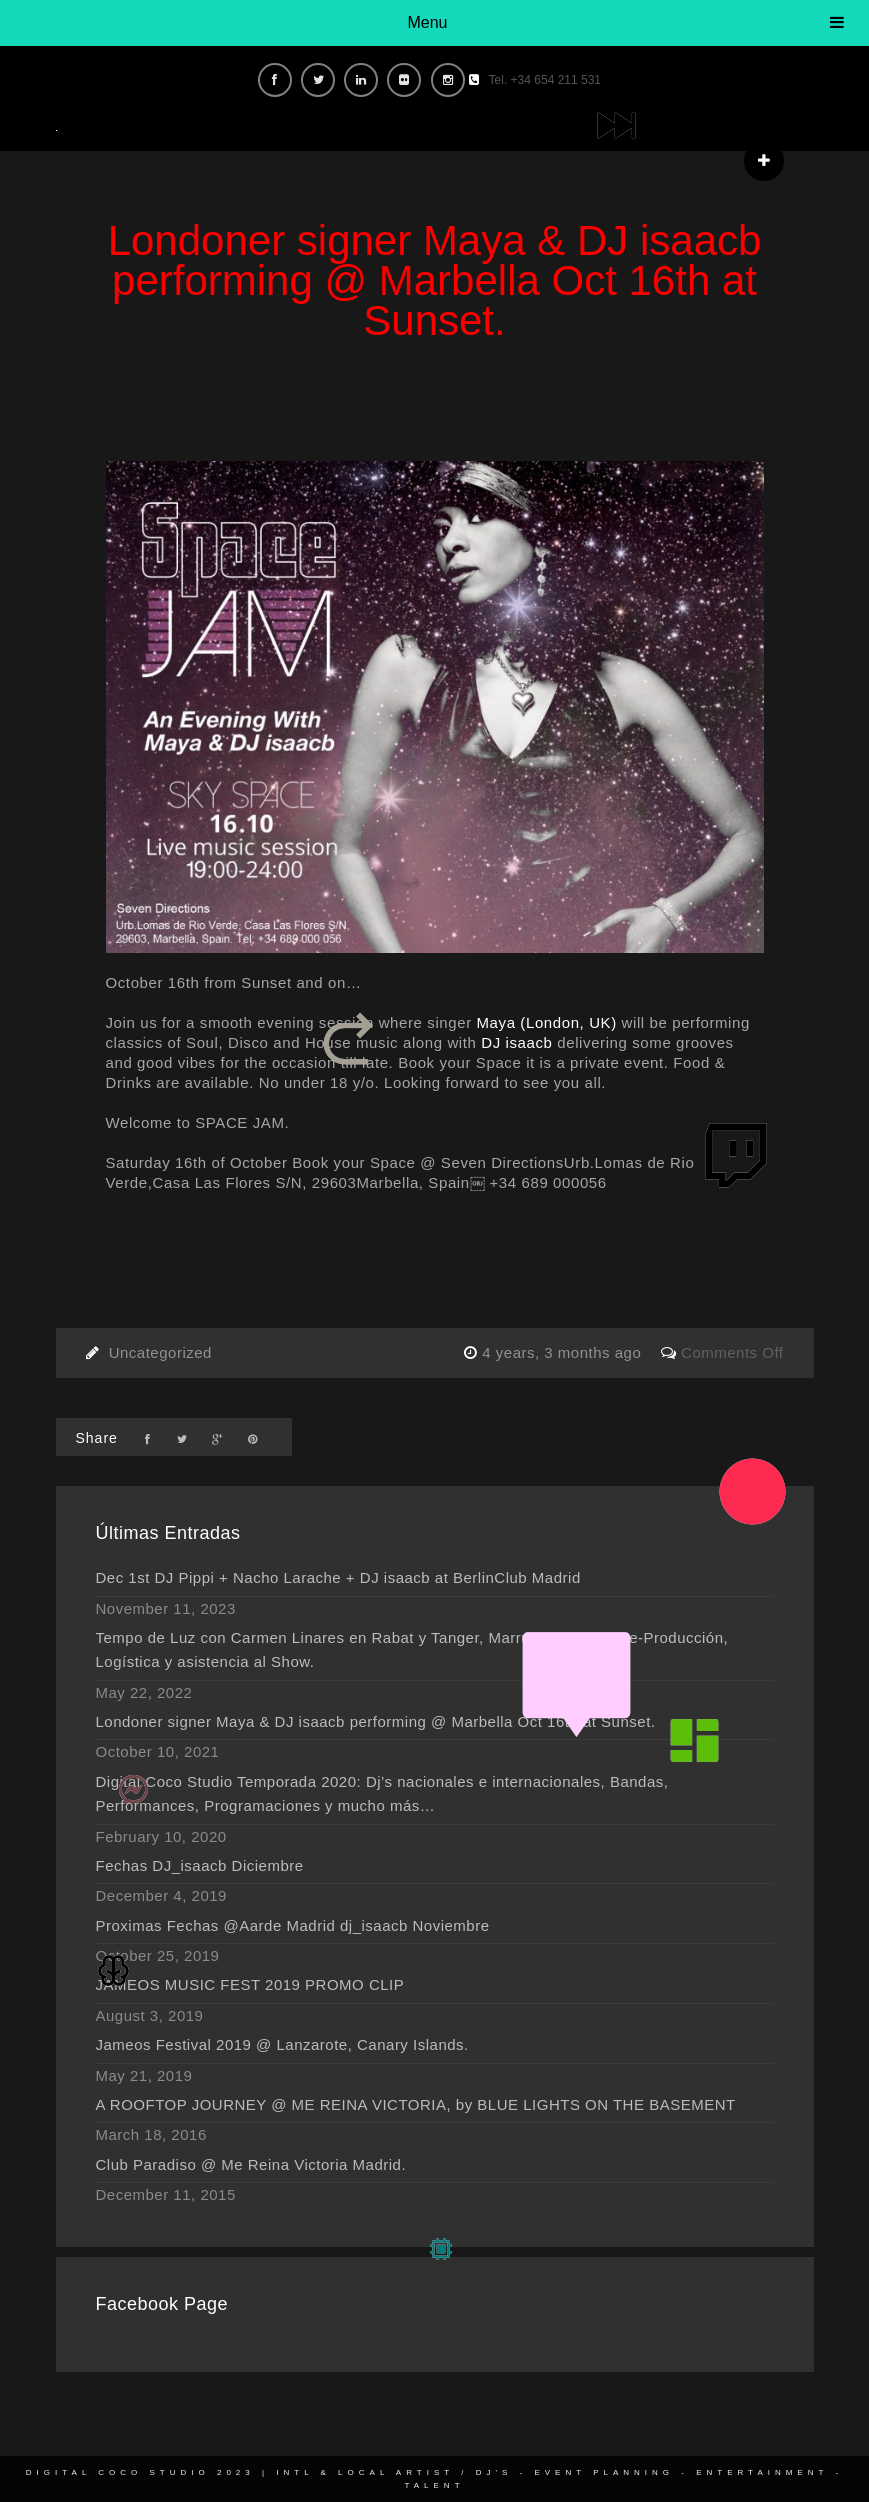  Describe the element at coordinates (694, 1740) in the screenshot. I see `switch to masonry grid view` at that location.